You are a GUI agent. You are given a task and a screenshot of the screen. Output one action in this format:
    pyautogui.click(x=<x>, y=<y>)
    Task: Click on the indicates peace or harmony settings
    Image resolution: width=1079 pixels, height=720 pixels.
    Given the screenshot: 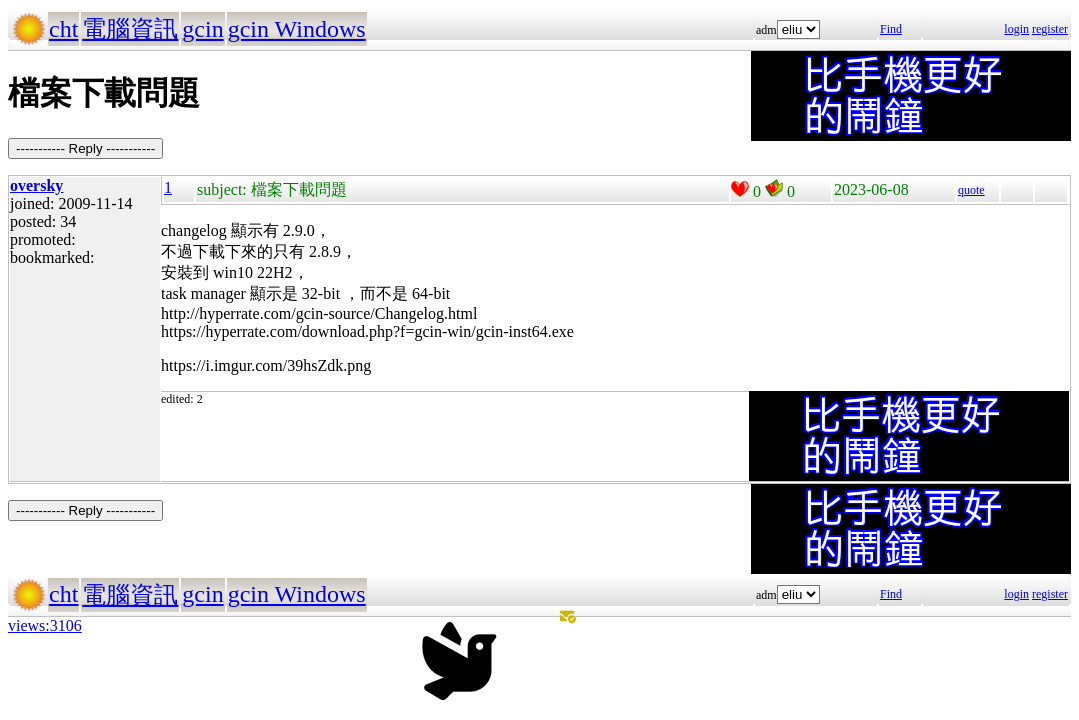 What is the action you would take?
    pyautogui.click(x=458, y=663)
    